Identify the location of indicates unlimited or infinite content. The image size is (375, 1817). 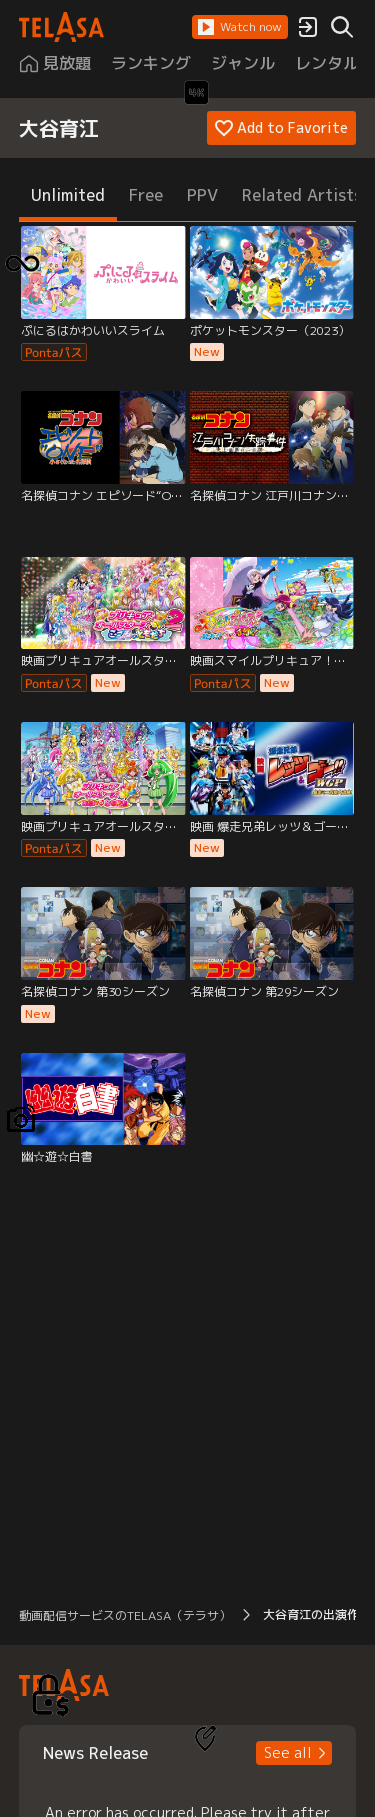
(22, 263).